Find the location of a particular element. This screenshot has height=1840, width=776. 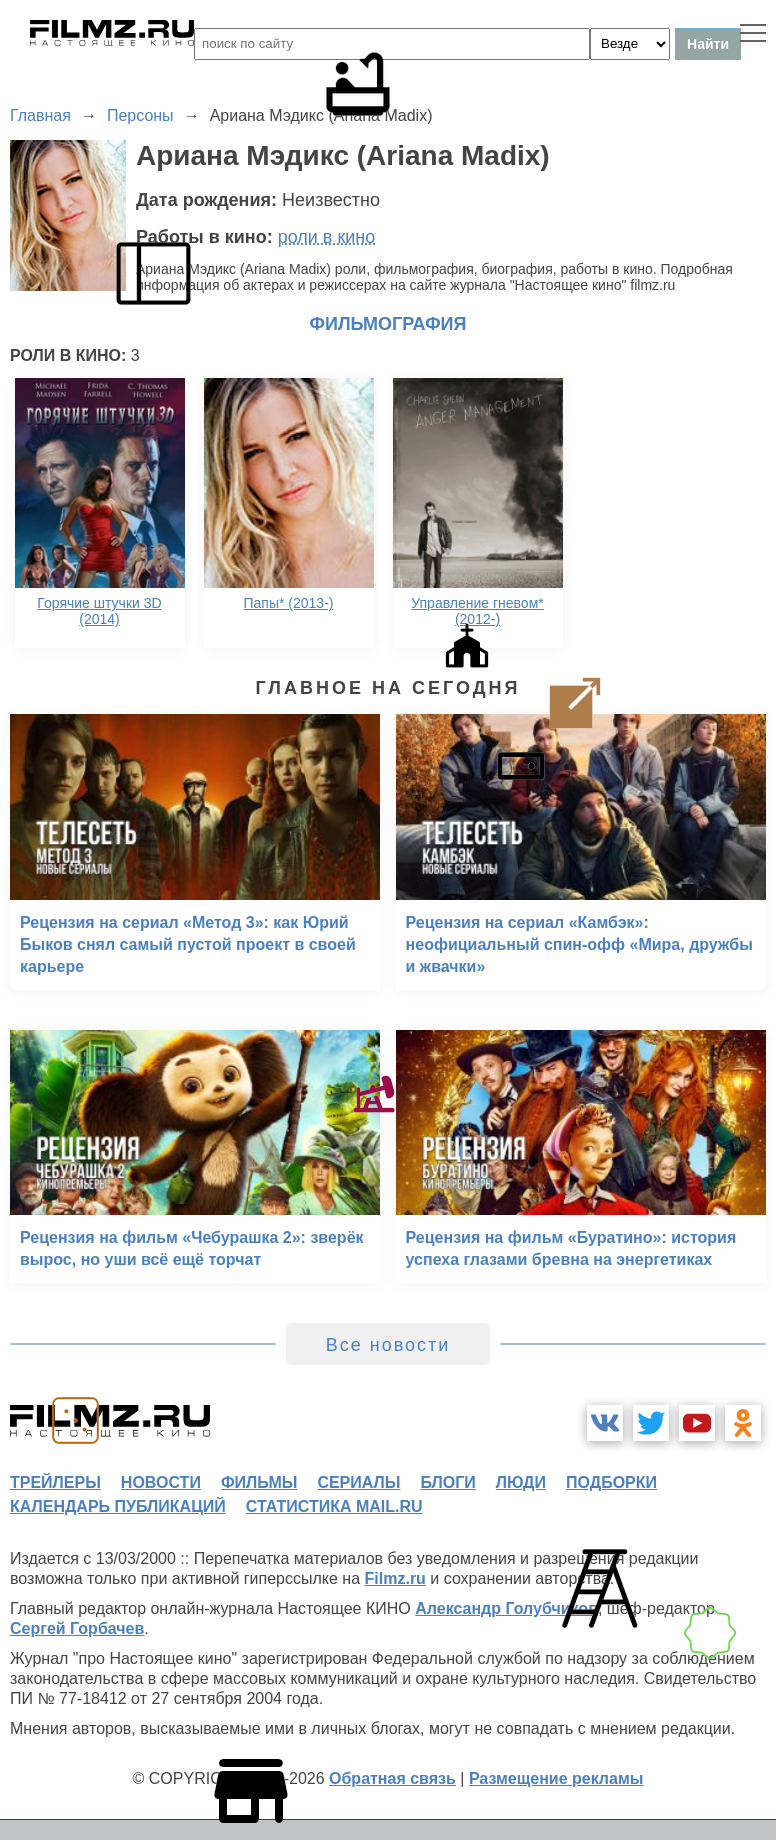

indicates bathroom amenities available is located at coordinates (358, 84).